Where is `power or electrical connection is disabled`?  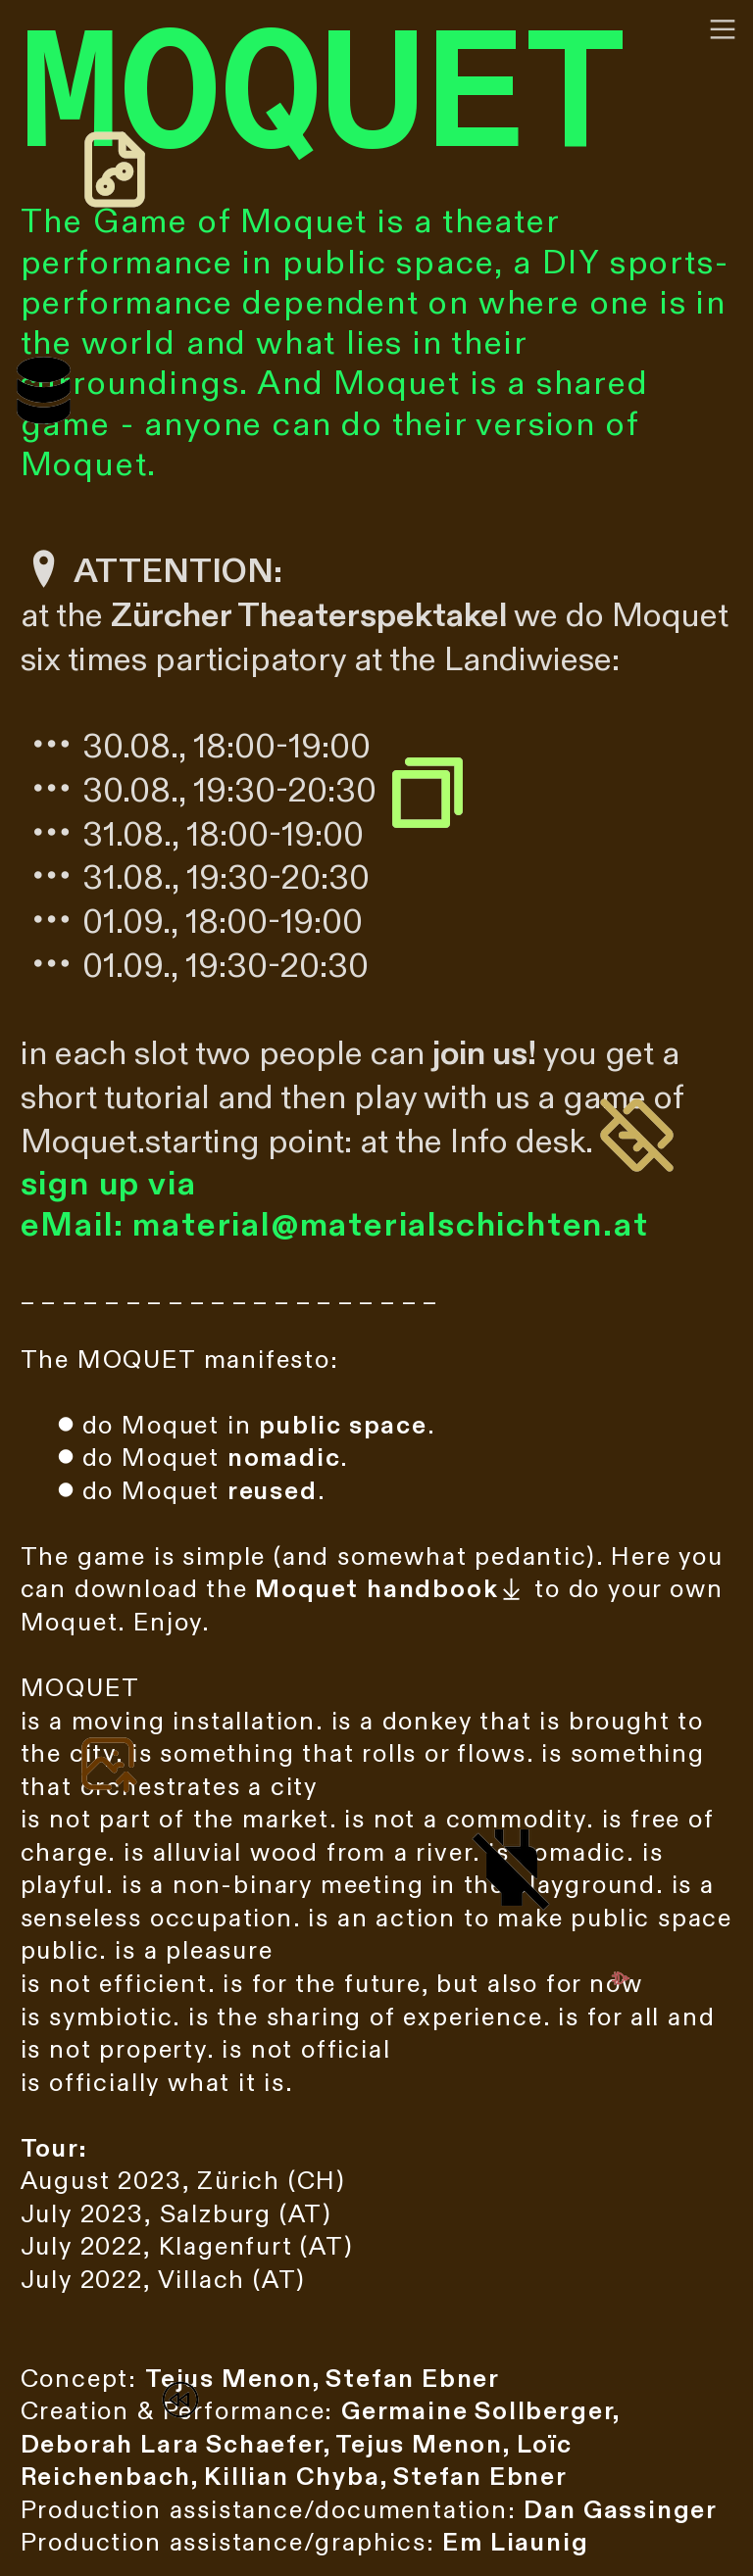
power or electrical connection is disabled is located at coordinates (512, 1868).